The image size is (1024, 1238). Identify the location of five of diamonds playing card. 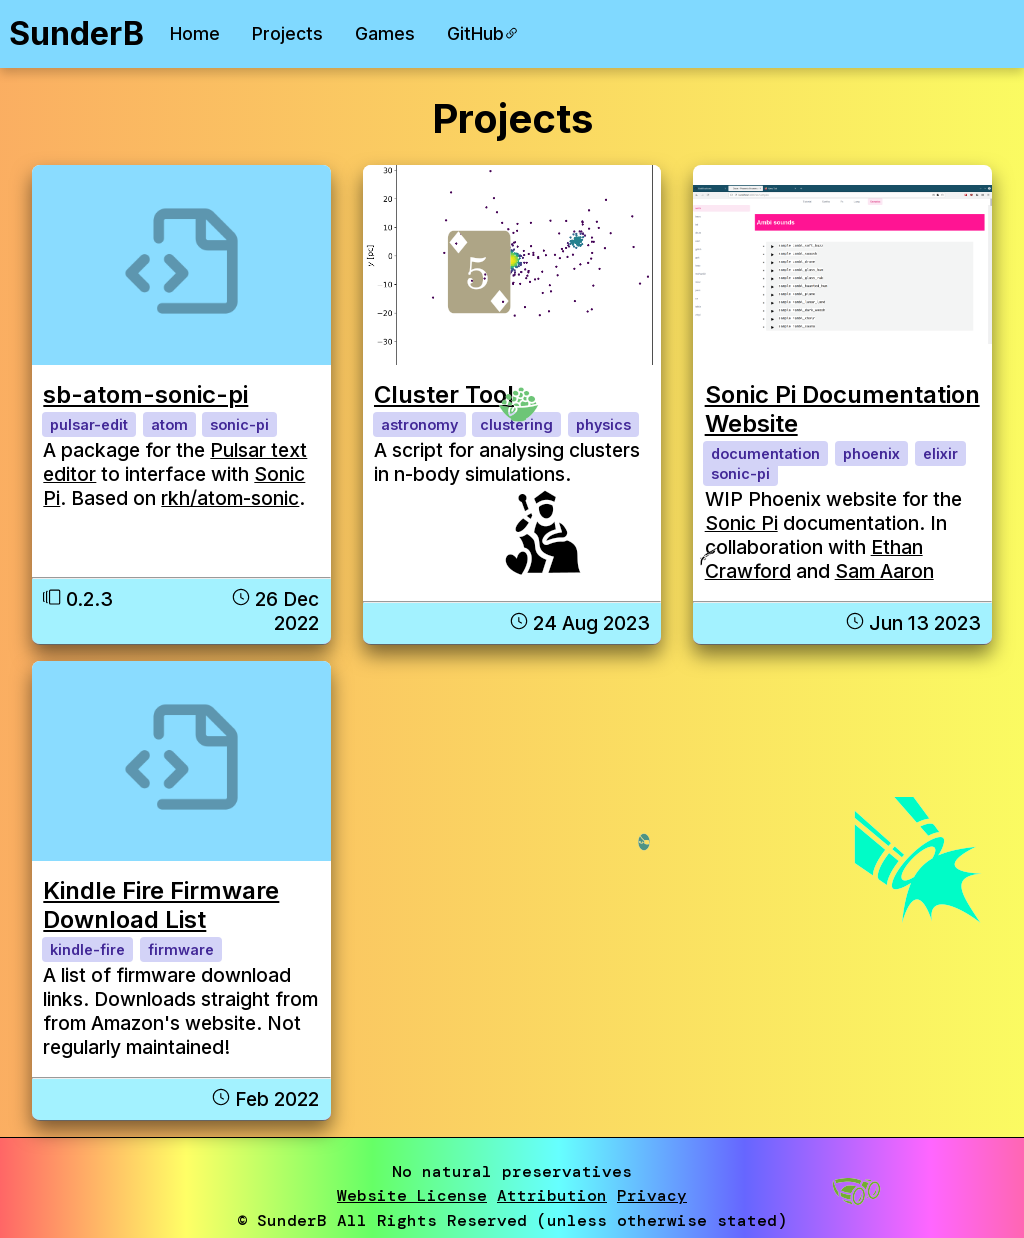
(479, 272).